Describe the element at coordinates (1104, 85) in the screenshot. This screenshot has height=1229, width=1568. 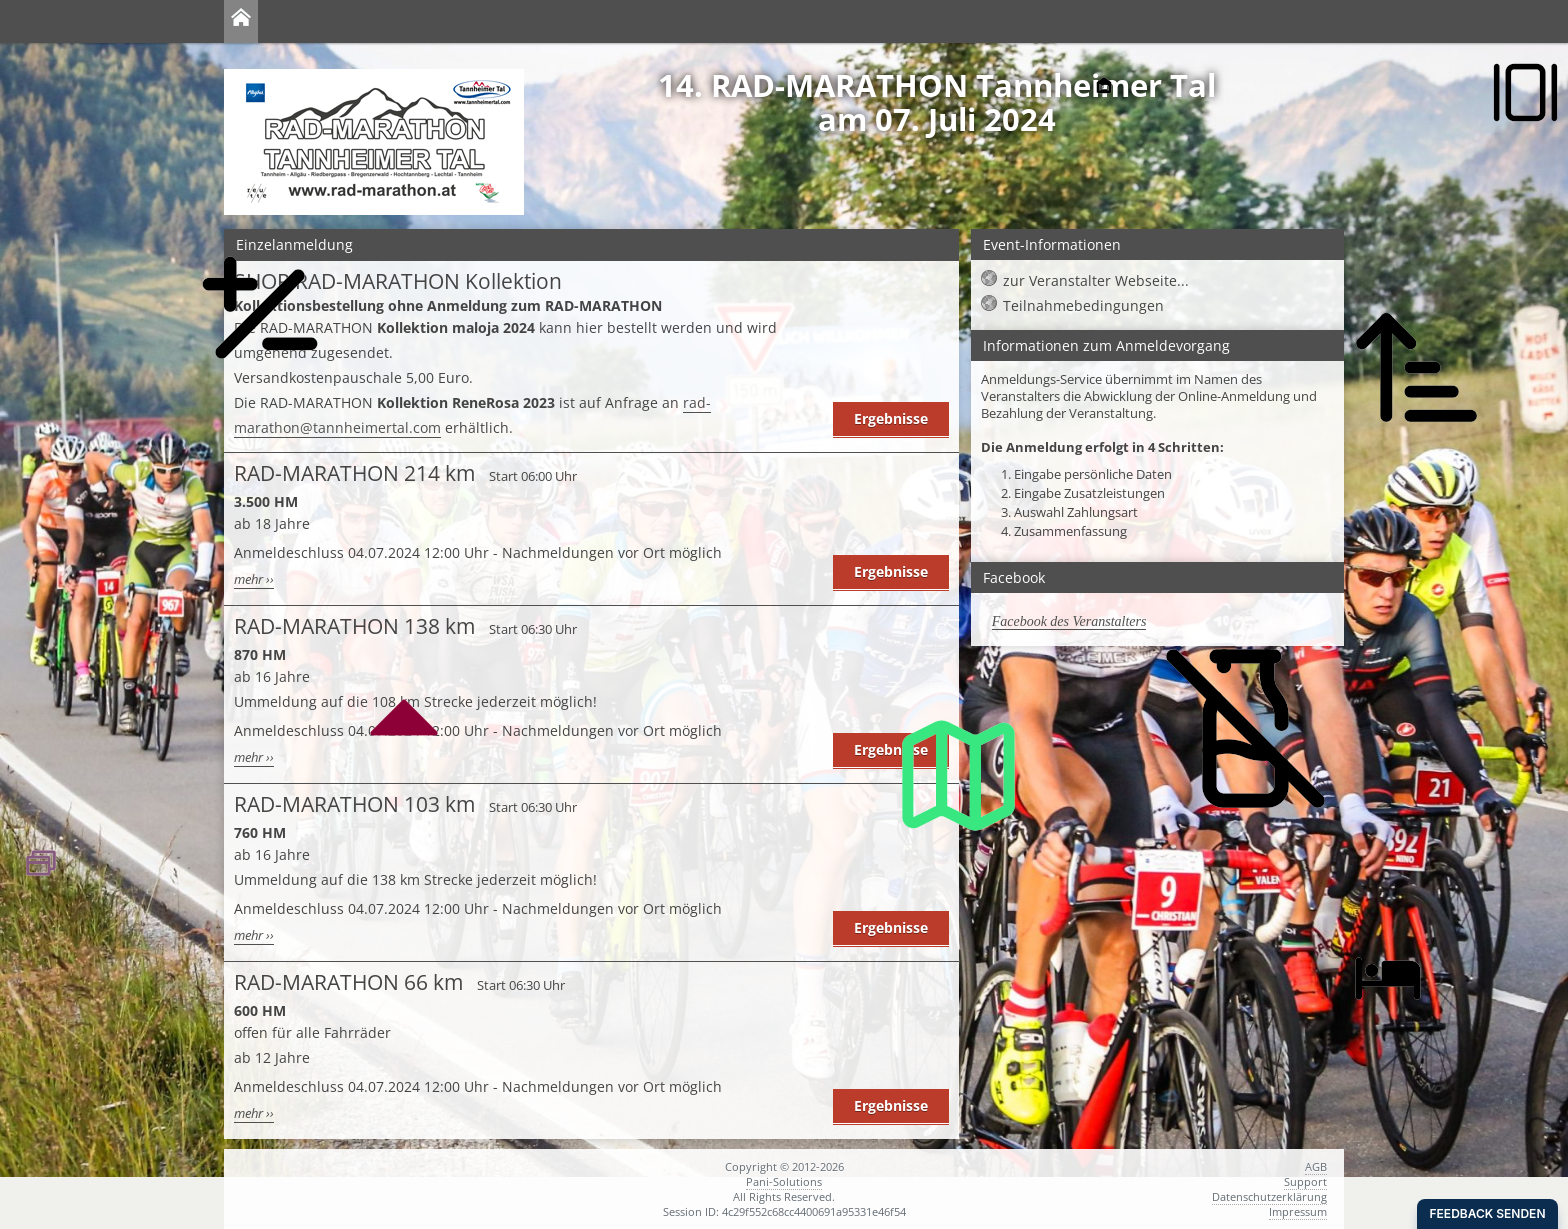
I see `find nearby overnight accommodations` at that location.